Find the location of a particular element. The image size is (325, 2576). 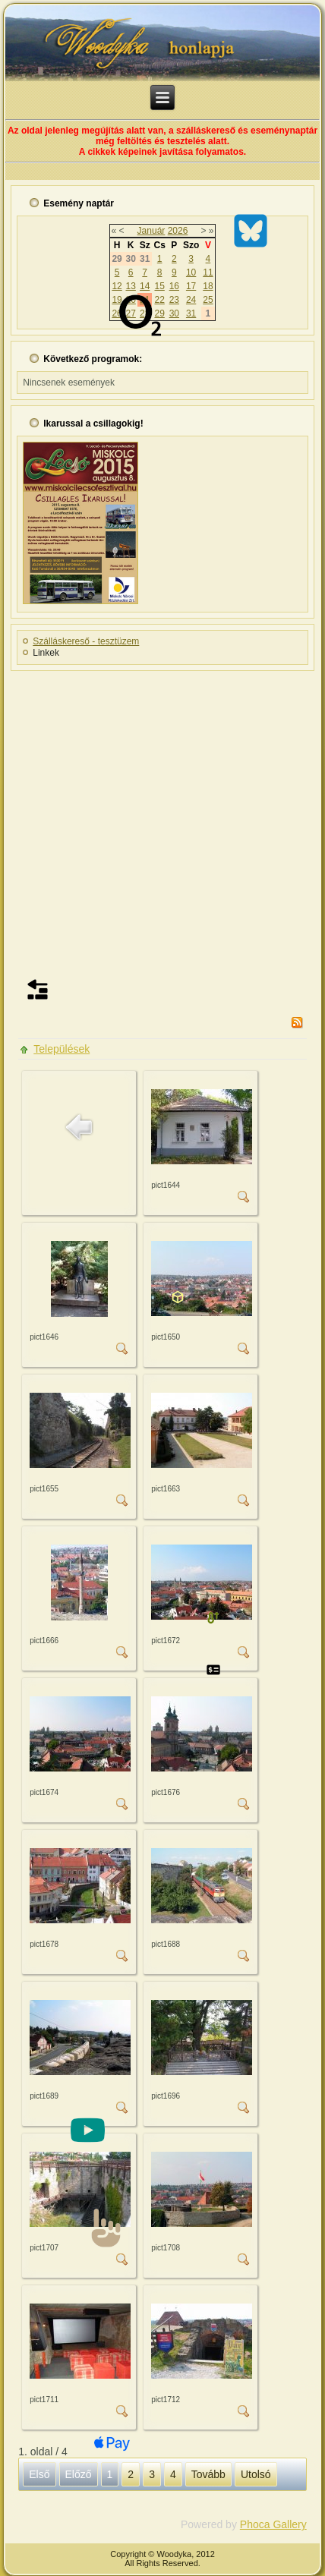

view payment or check details is located at coordinates (213, 1670).